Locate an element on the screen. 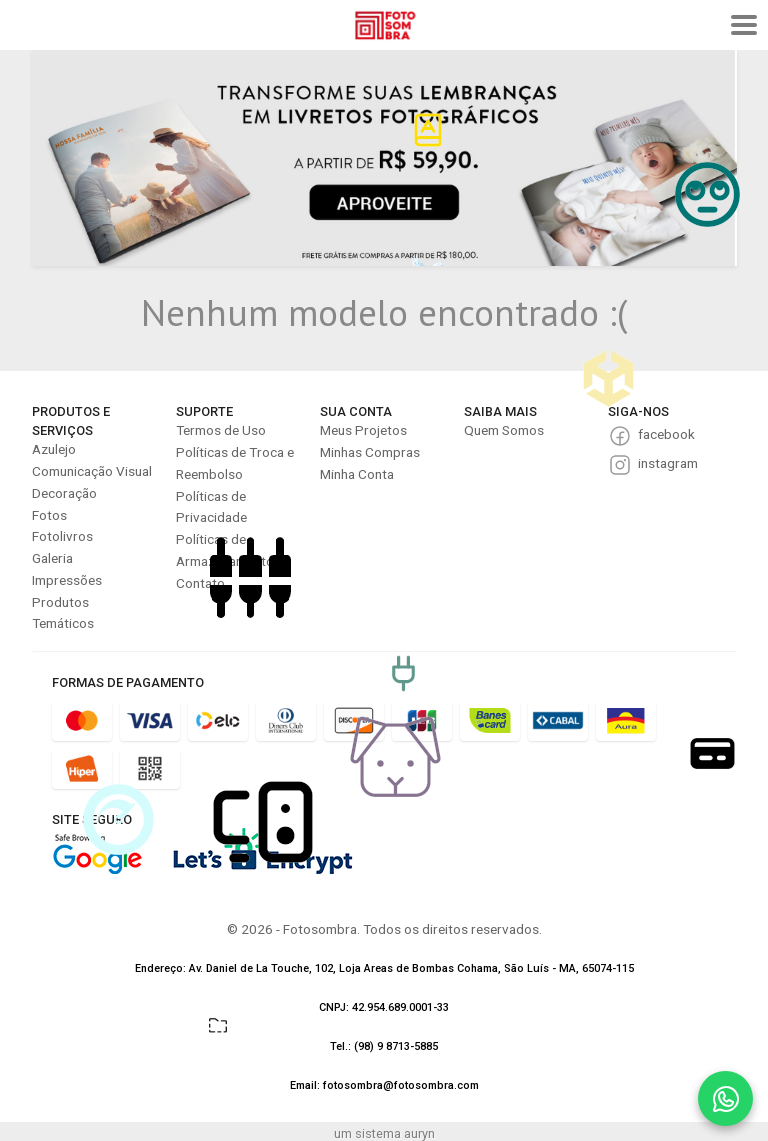 This screenshot has width=768, height=1141. connect to a power source is located at coordinates (403, 673).